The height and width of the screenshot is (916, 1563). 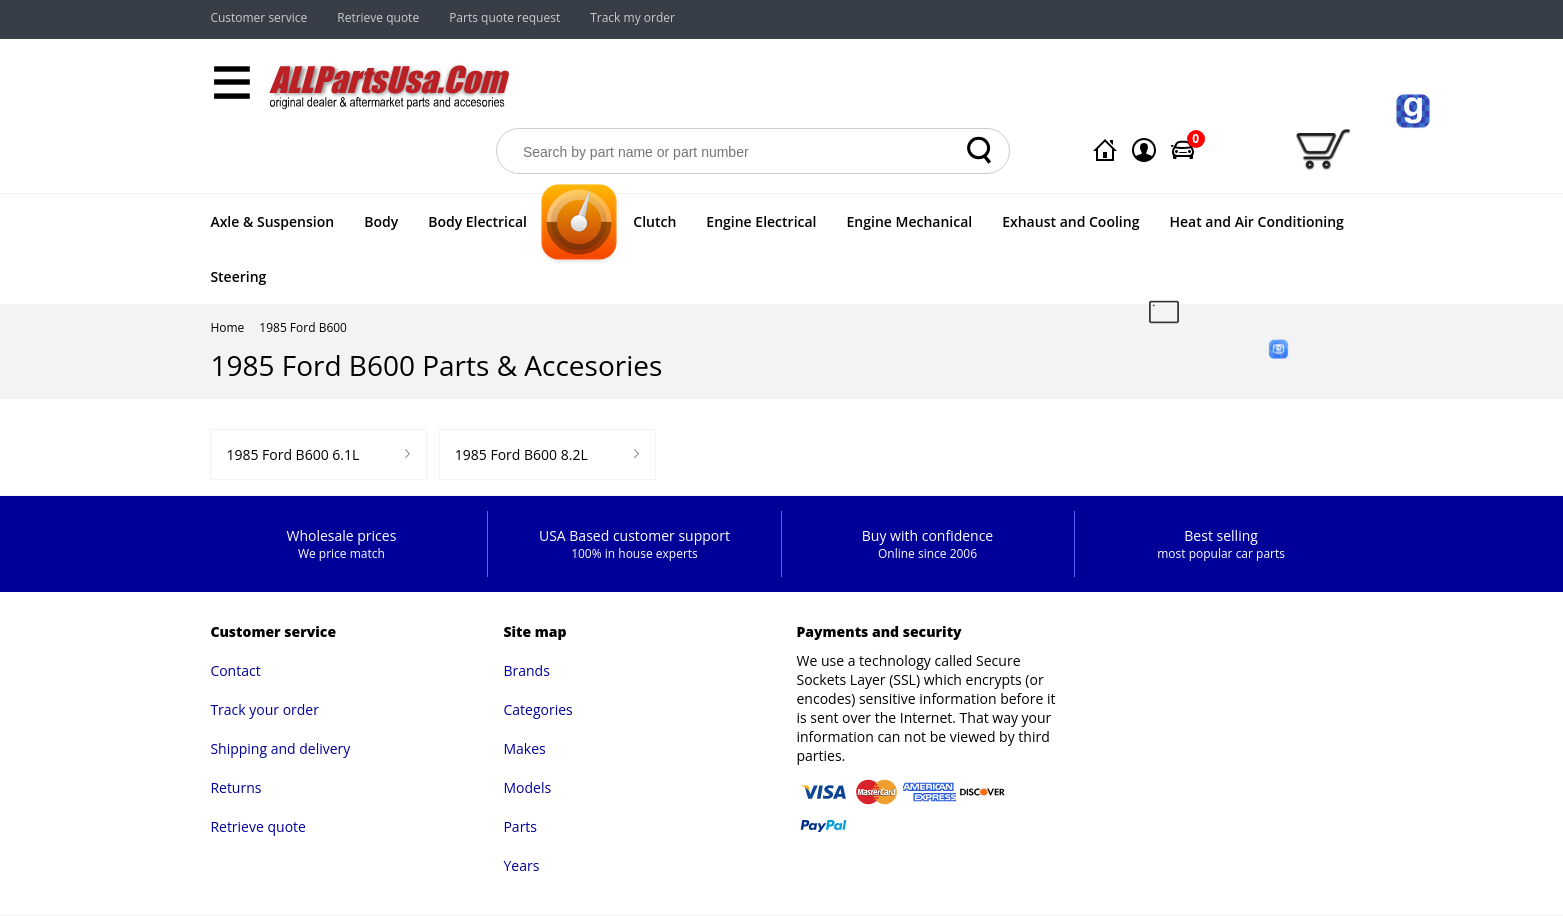 I want to click on open gtick metronome application, so click(x=579, y=222).